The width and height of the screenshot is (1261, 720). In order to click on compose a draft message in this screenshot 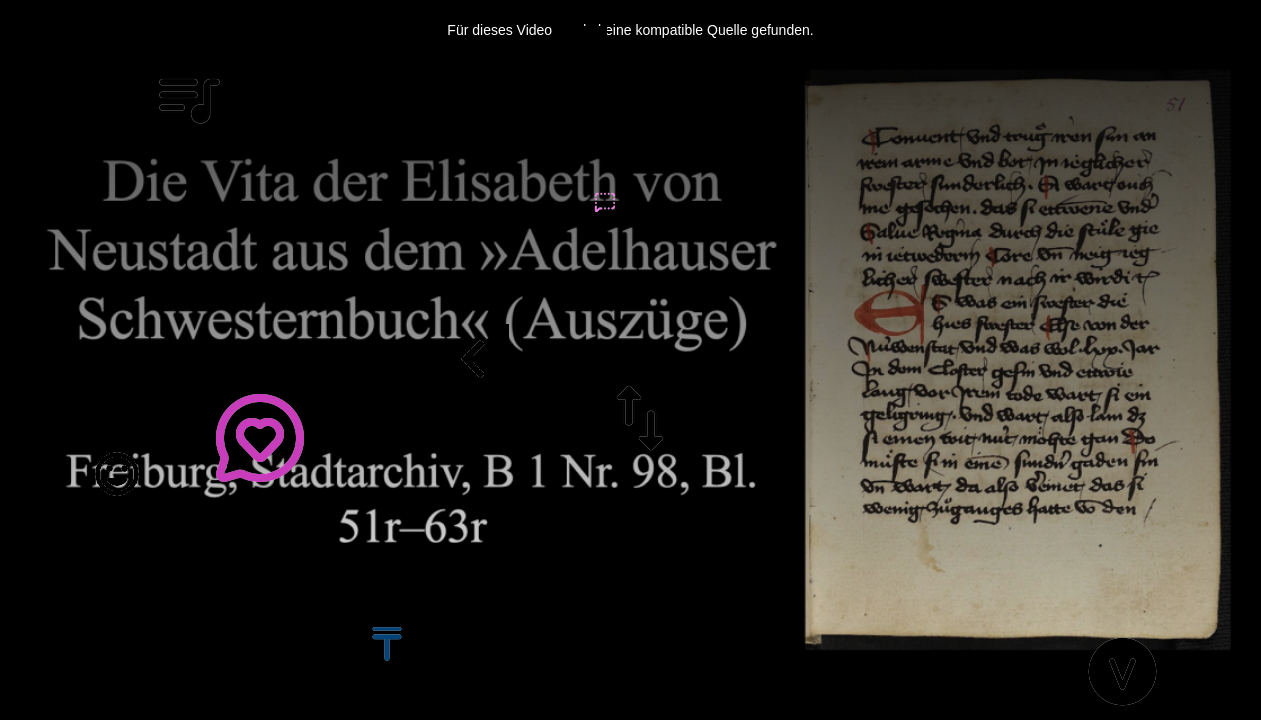, I will do `click(605, 202)`.